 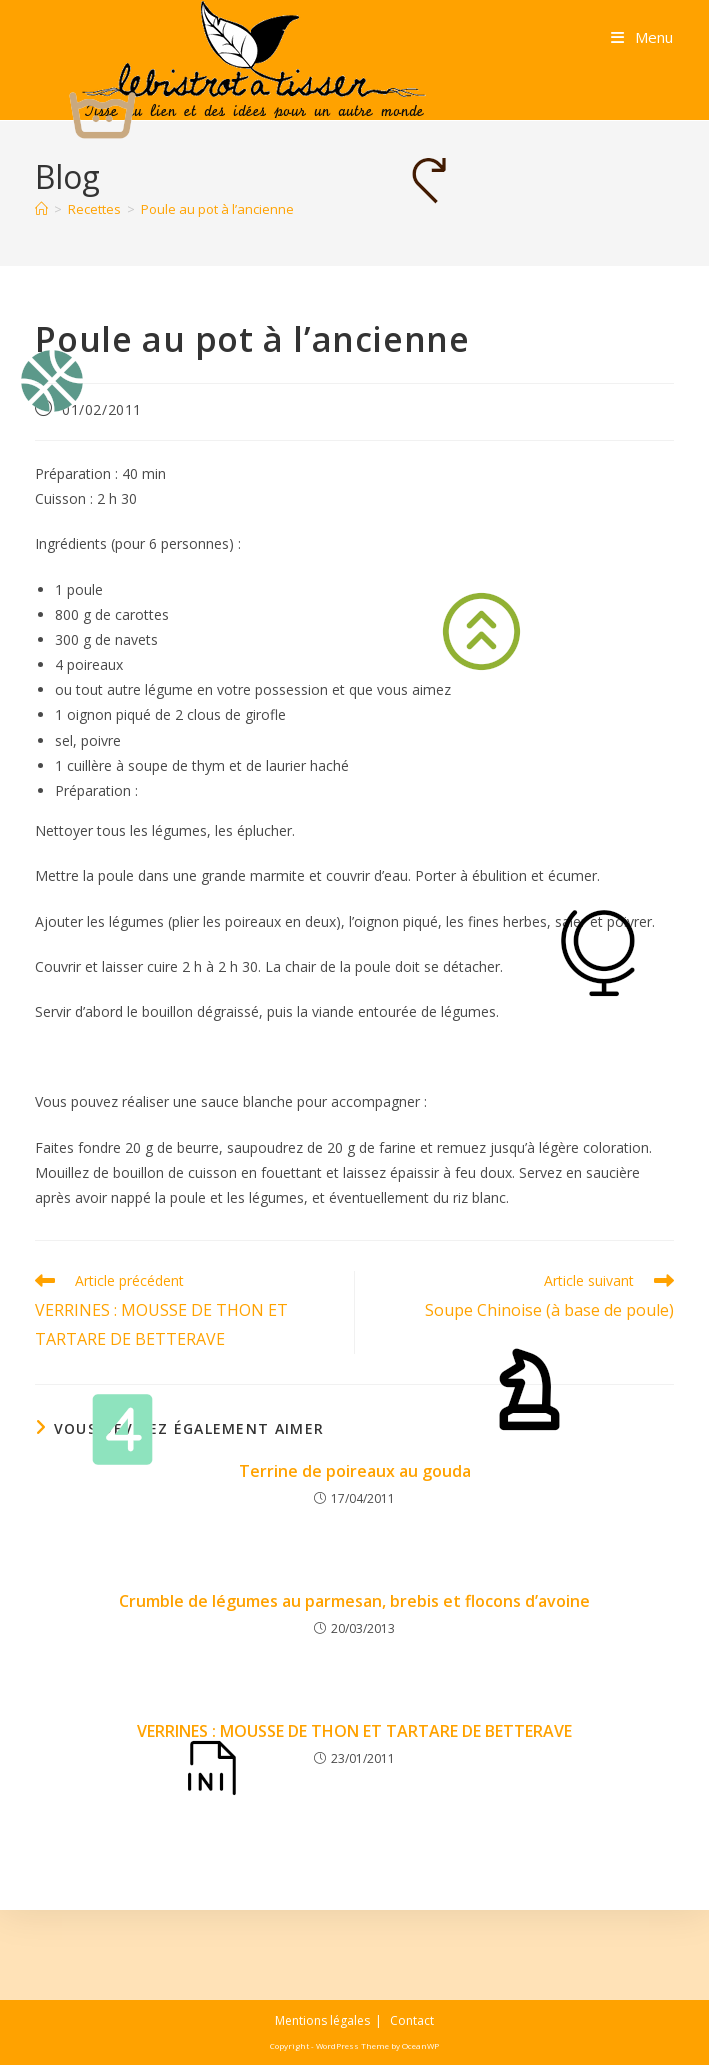 I want to click on view or open an INI configuration file, so click(x=213, y=1768).